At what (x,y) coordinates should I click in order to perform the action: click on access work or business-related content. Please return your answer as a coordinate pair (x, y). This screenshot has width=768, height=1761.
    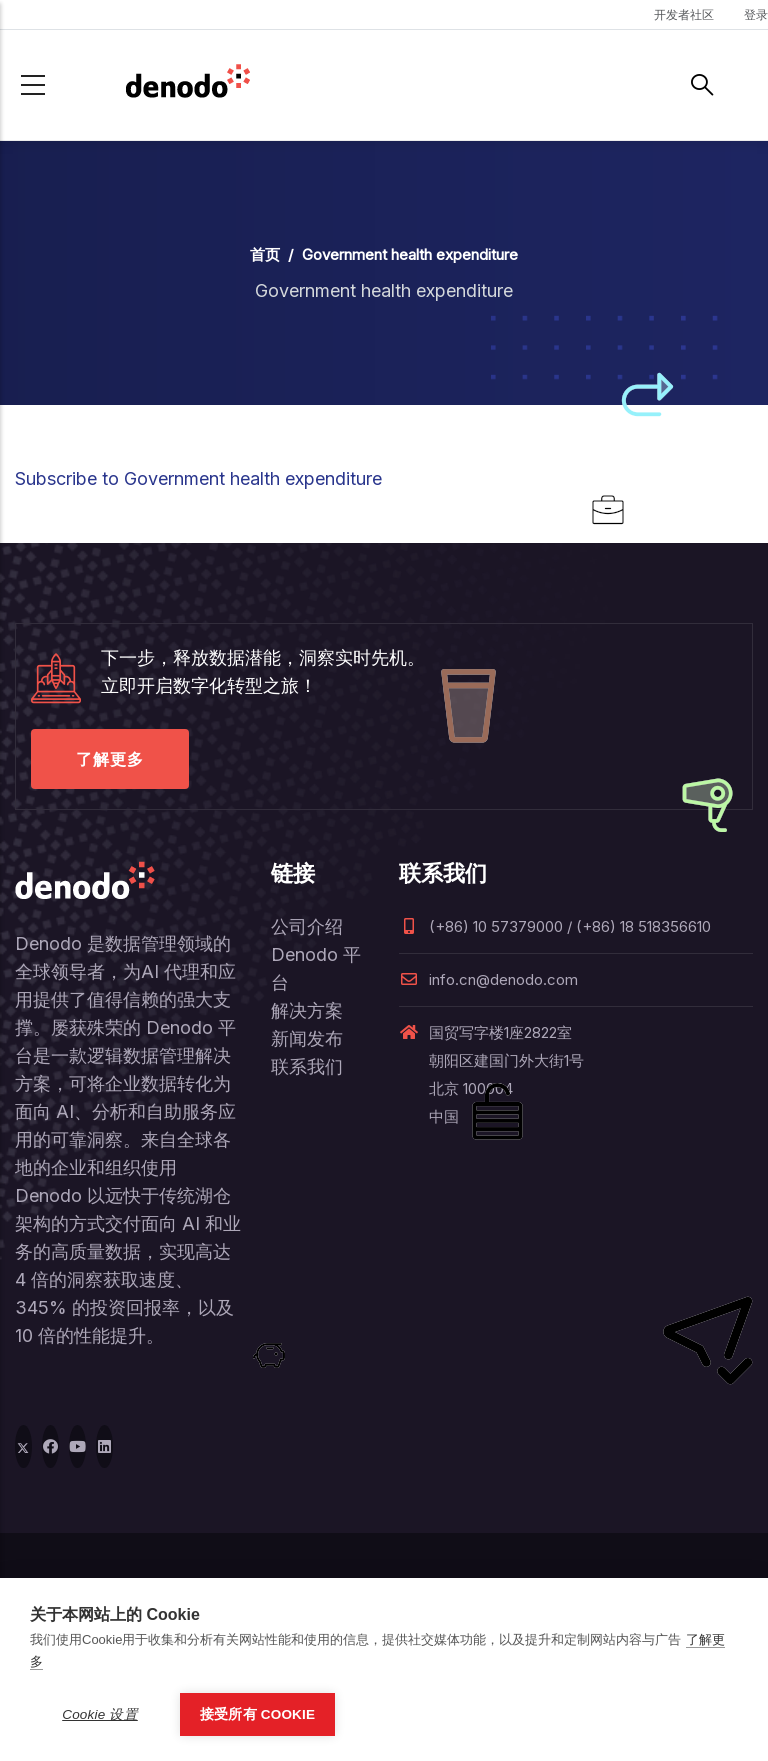
    Looking at the image, I should click on (608, 511).